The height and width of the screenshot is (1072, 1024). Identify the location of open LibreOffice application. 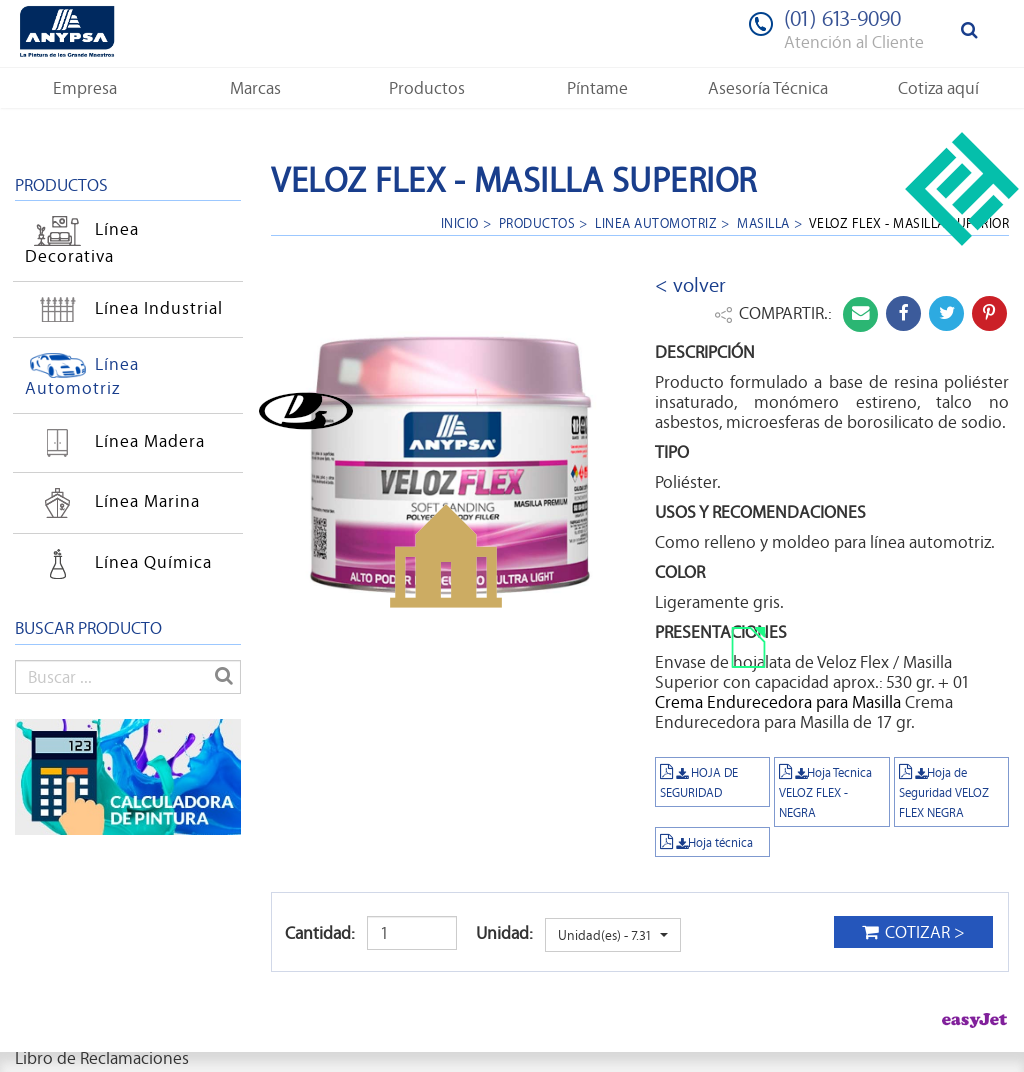
(748, 647).